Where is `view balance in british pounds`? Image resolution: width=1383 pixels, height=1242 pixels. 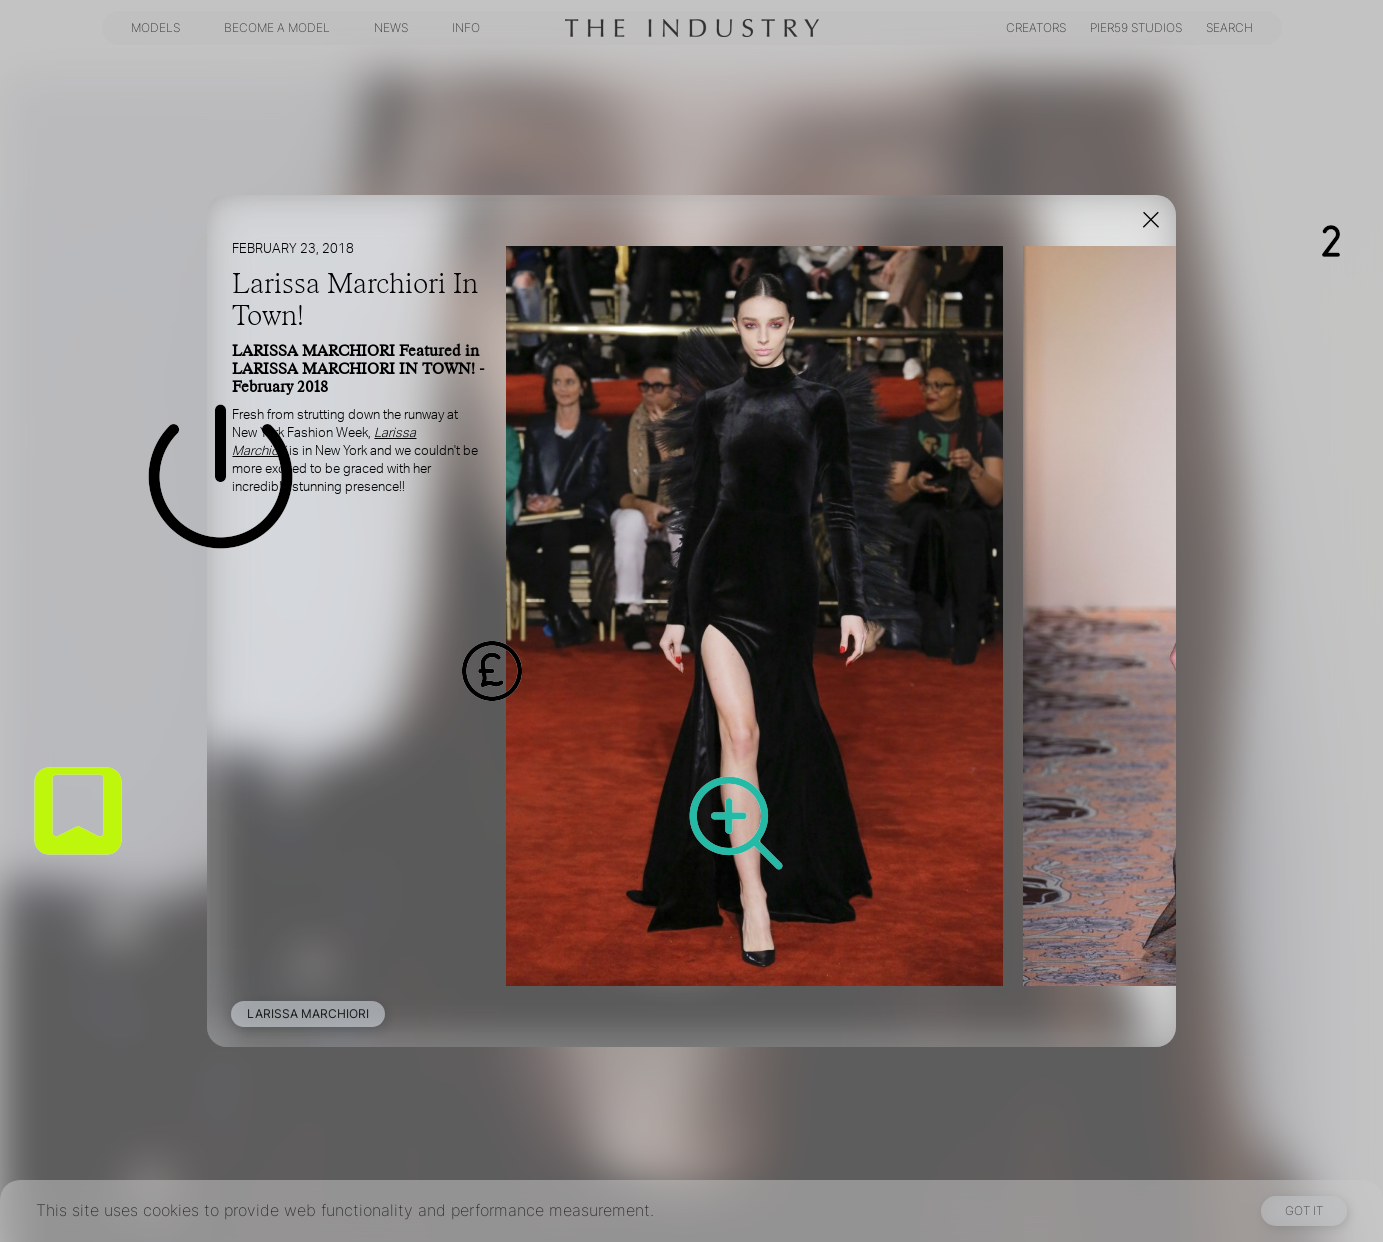
view balance in british pounds is located at coordinates (492, 671).